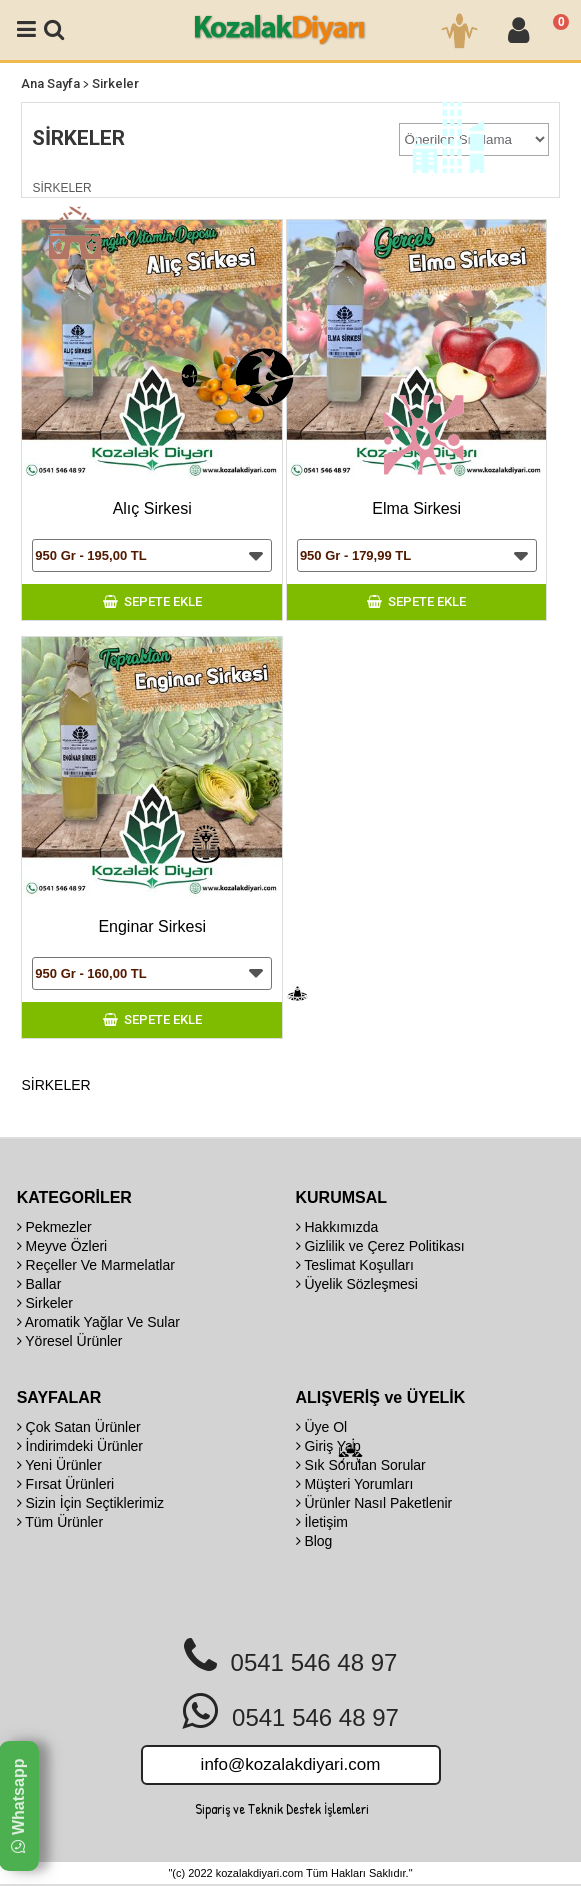  What do you see at coordinates (206, 844) in the screenshot?
I see `access ancient egypt themed content` at bounding box center [206, 844].